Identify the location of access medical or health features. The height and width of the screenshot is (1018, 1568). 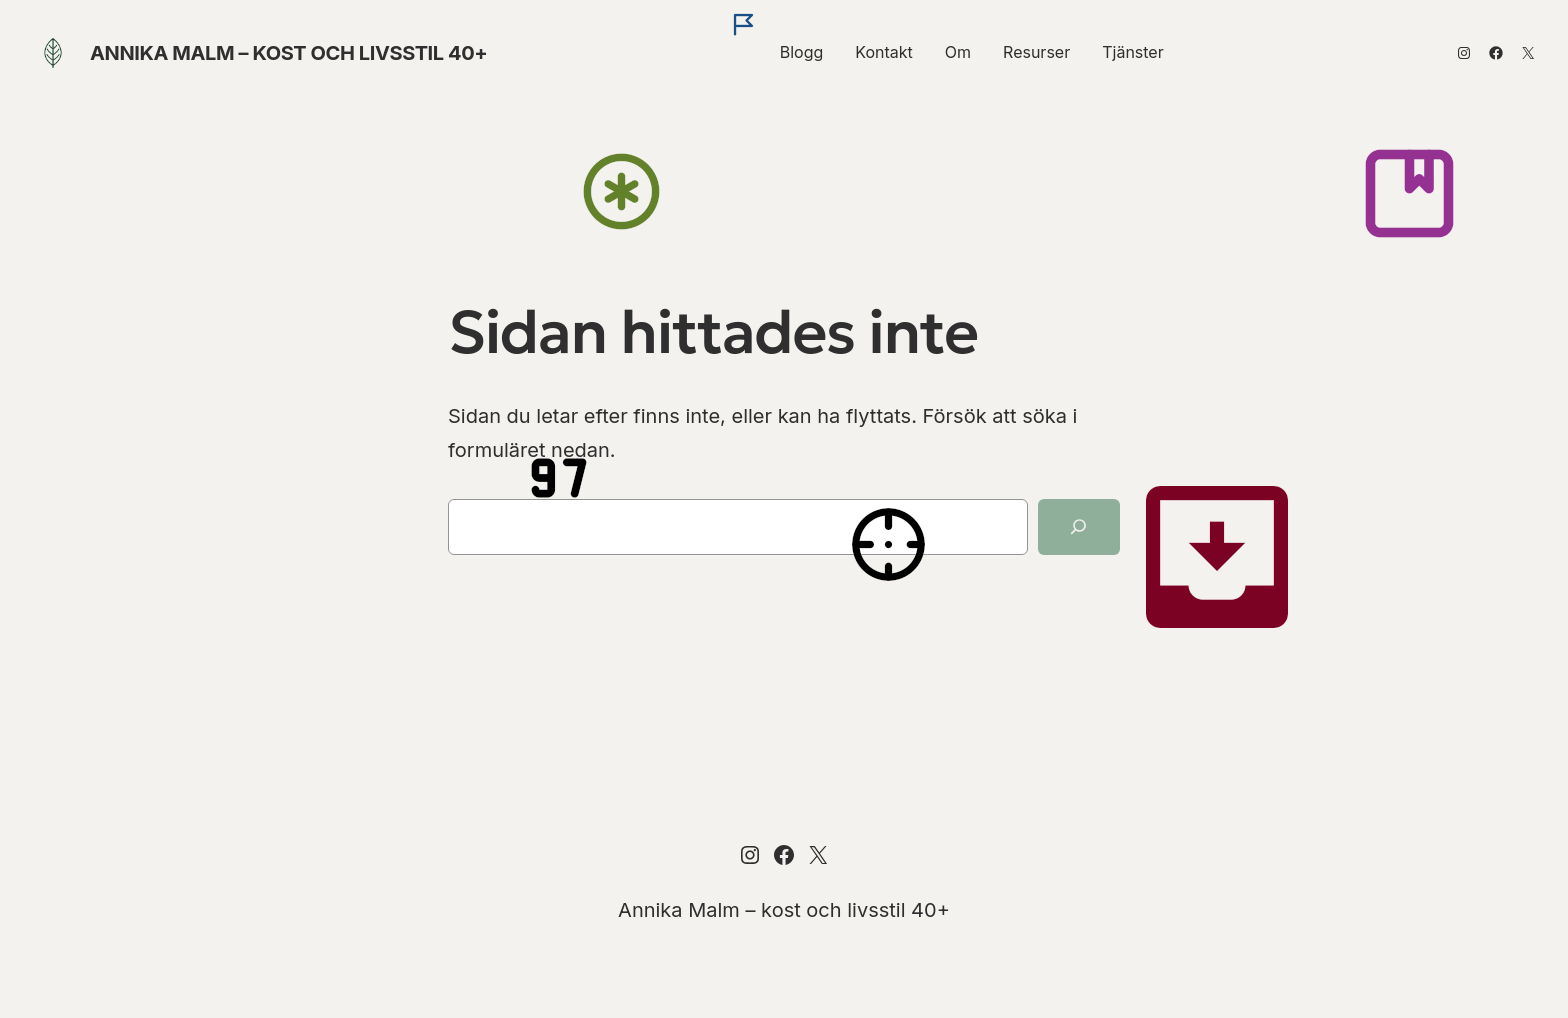
(621, 191).